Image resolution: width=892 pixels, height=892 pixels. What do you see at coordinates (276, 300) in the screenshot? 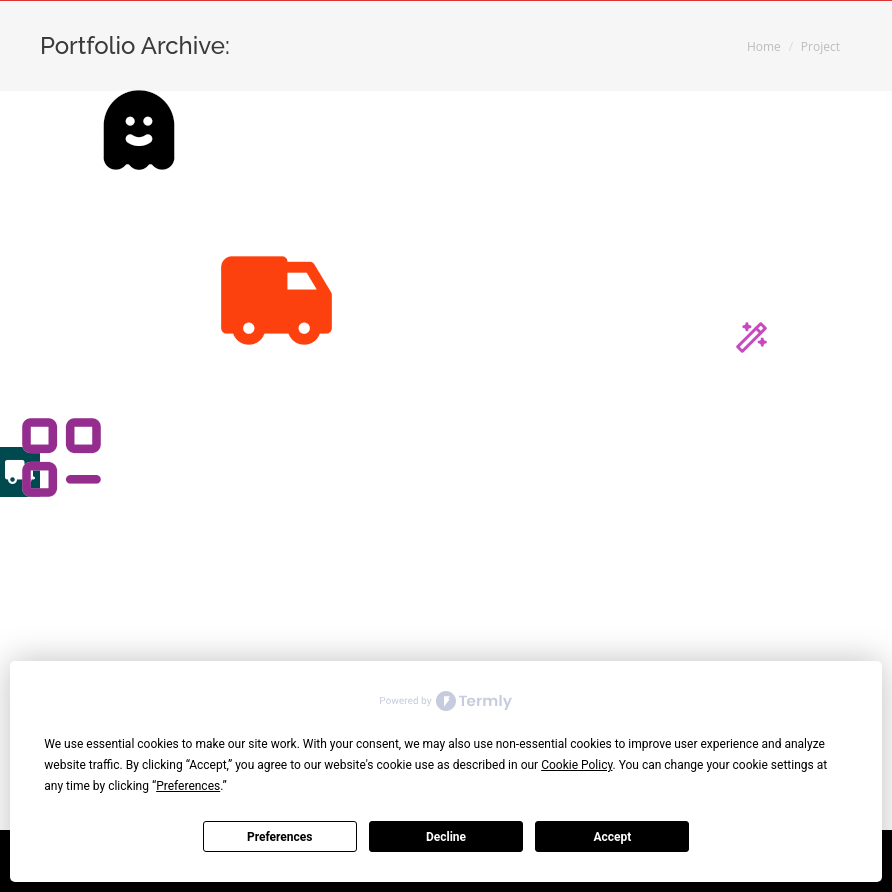
I see `track your delivery status` at bounding box center [276, 300].